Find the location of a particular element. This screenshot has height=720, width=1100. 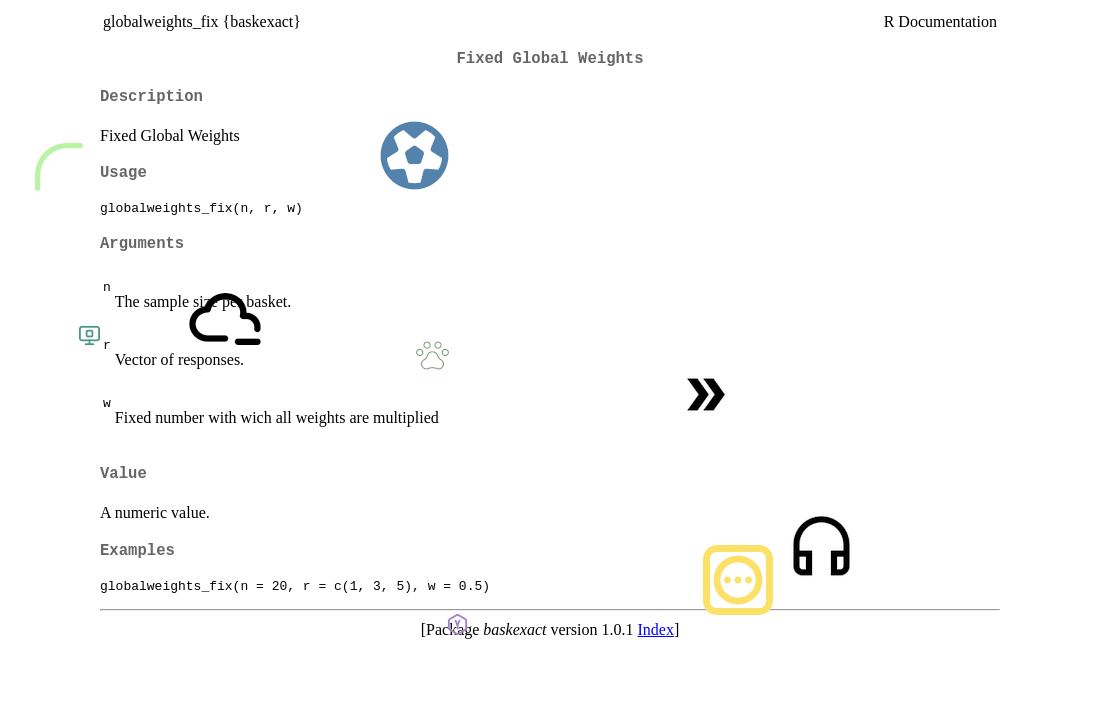

skip forward or advance quickly is located at coordinates (705, 394).